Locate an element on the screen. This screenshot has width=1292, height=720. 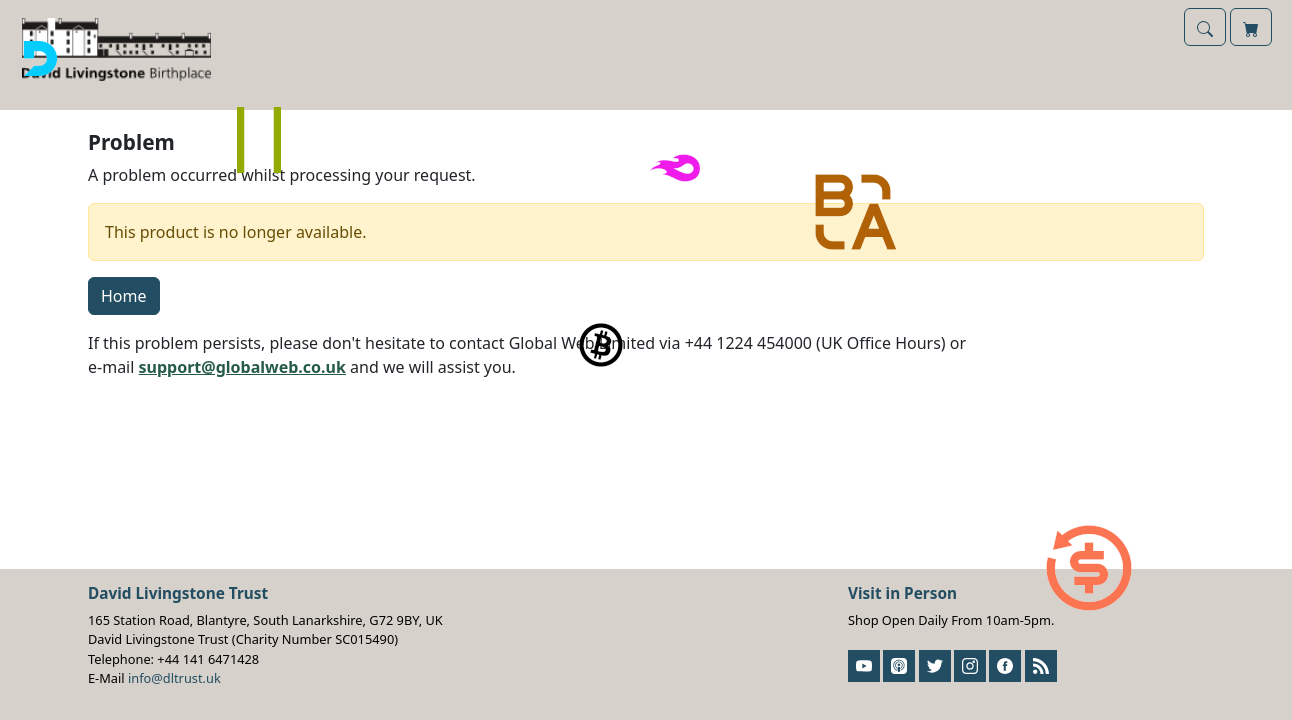
pause media playback is located at coordinates (259, 140).